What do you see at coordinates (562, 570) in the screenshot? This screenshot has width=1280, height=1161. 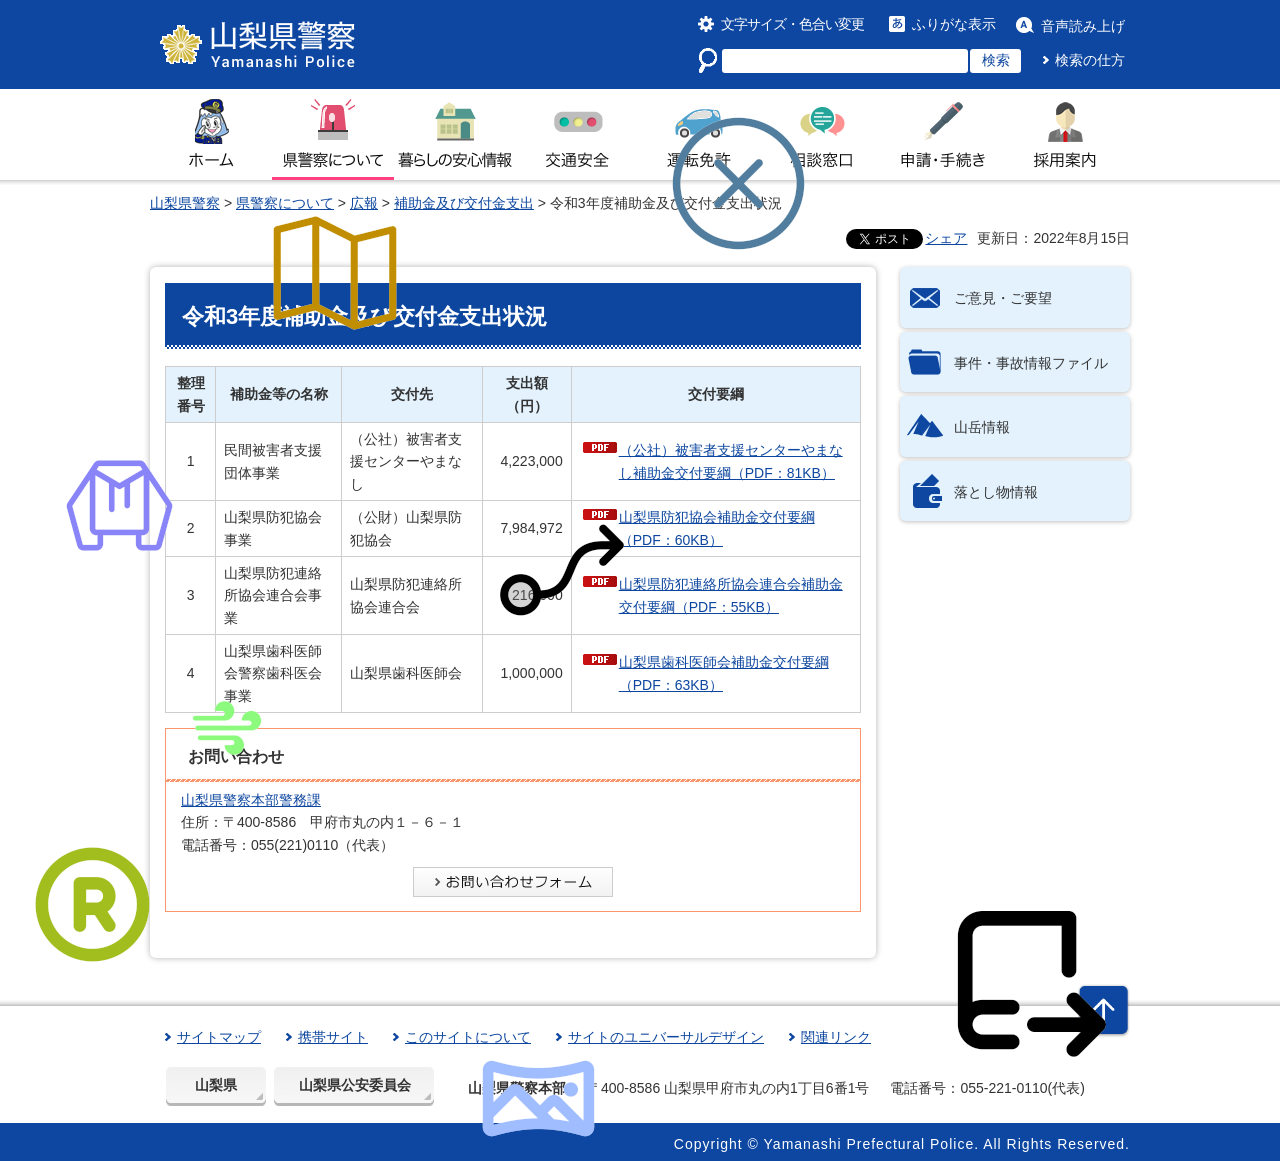 I see `indicates a workflow or process flow direction` at bounding box center [562, 570].